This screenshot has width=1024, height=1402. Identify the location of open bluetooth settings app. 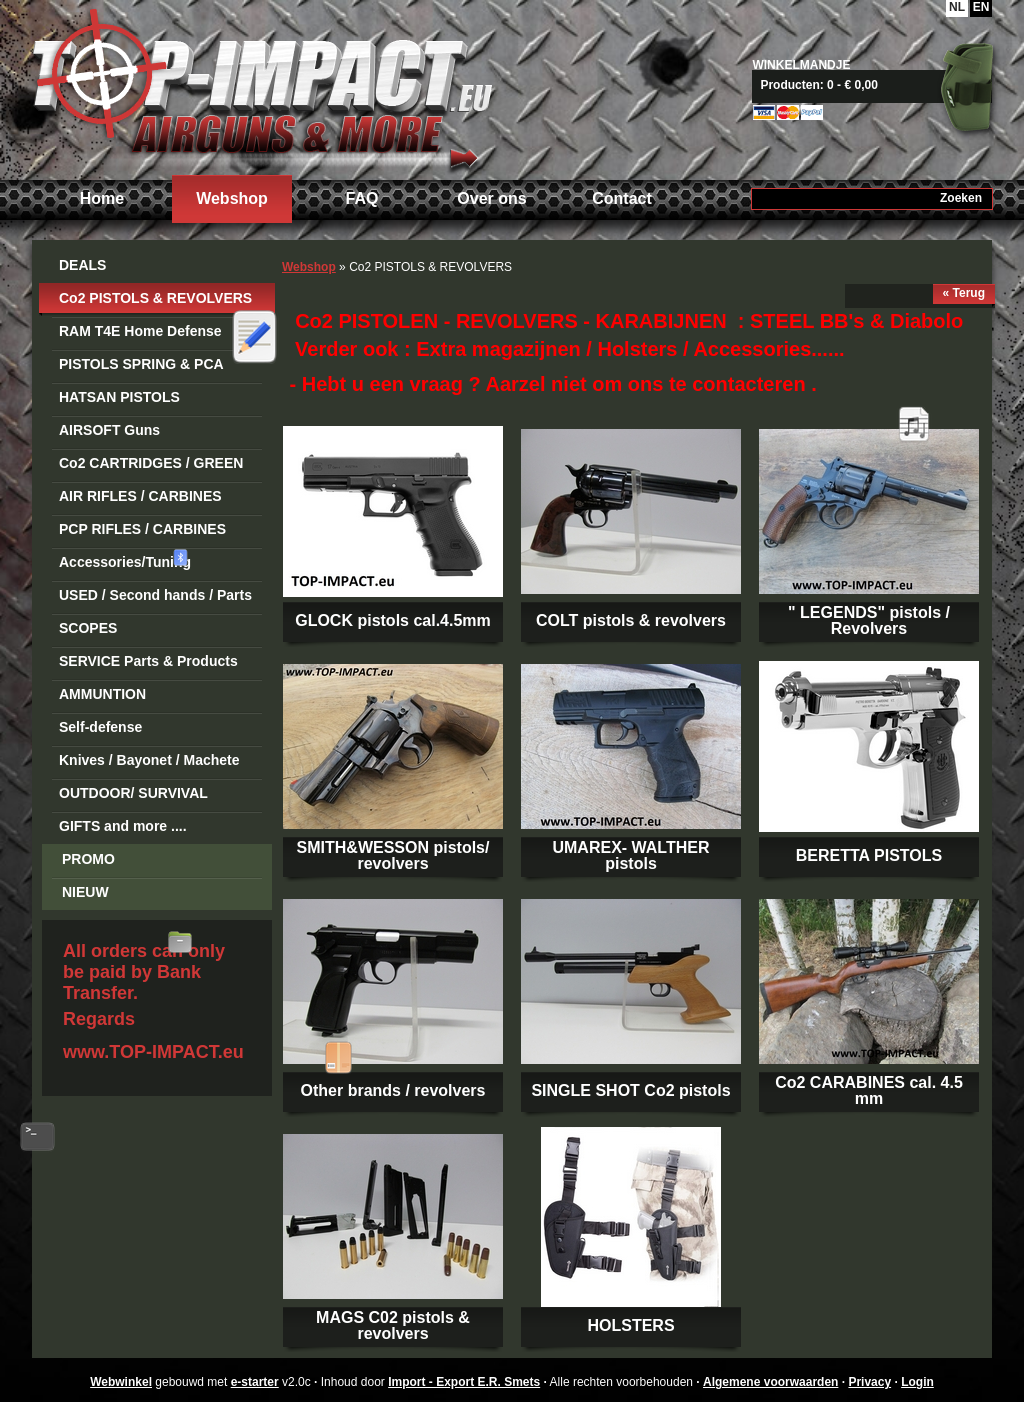
(180, 557).